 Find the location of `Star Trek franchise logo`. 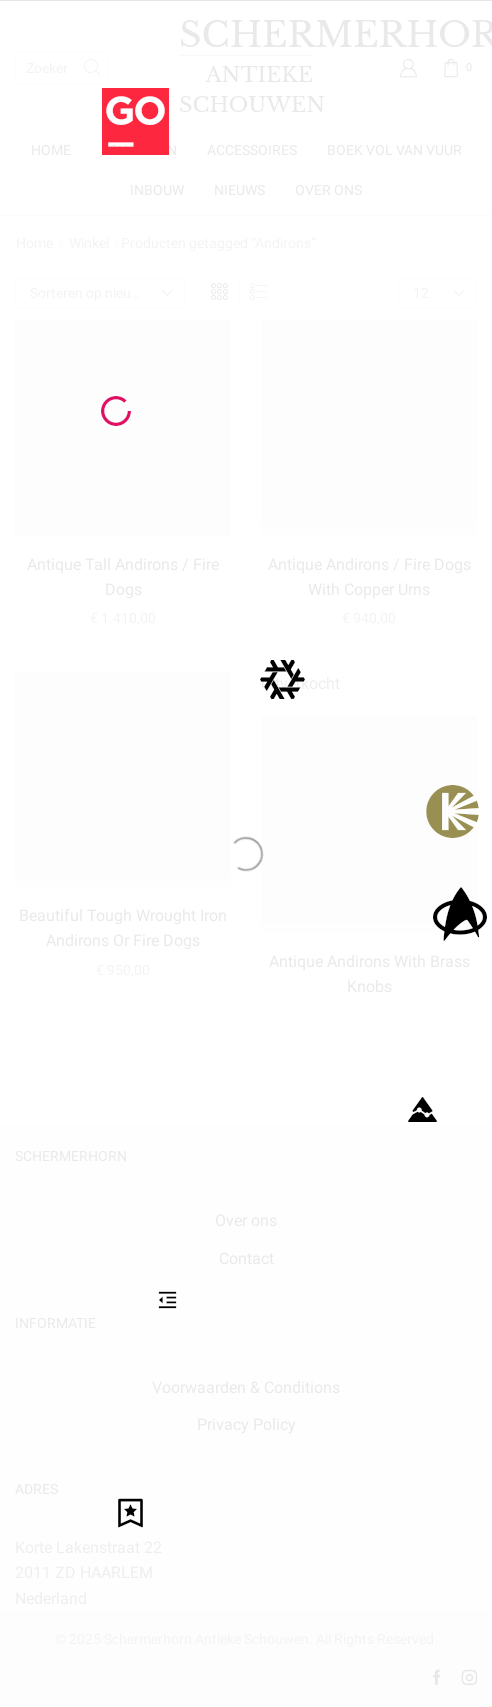

Star Trek franchise logo is located at coordinates (460, 914).